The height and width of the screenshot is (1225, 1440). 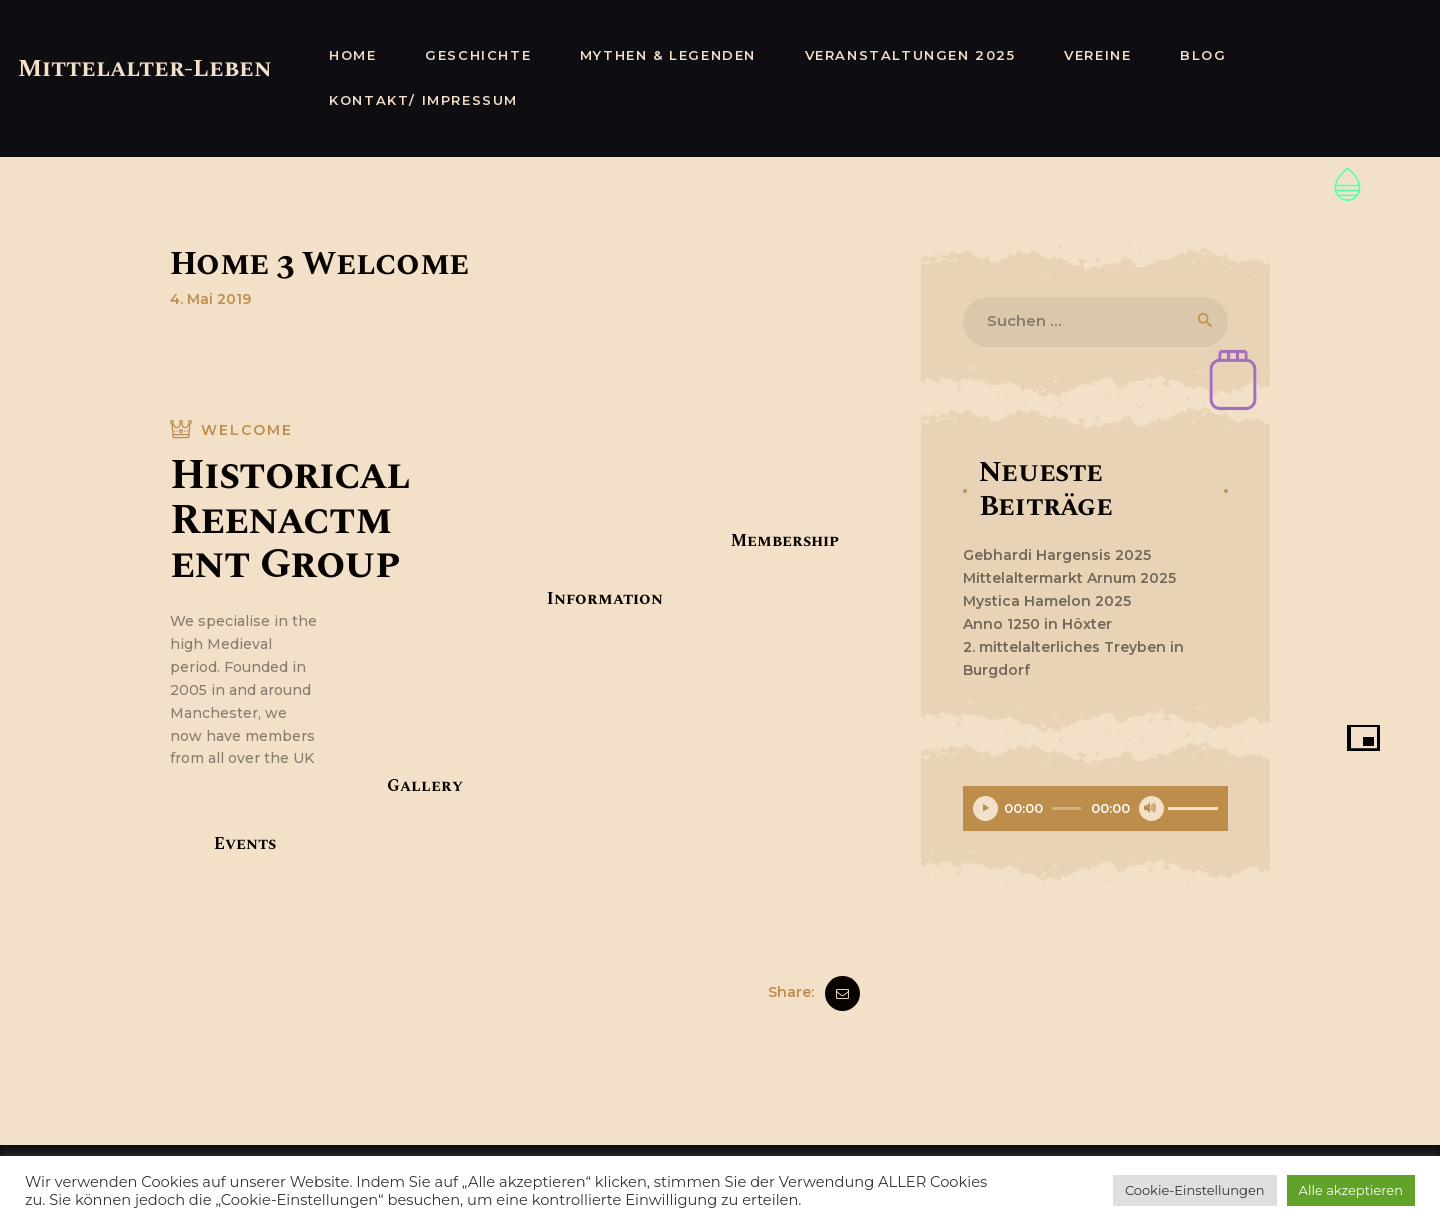 I want to click on enable picture-in-picture mode, so click(x=1364, y=738).